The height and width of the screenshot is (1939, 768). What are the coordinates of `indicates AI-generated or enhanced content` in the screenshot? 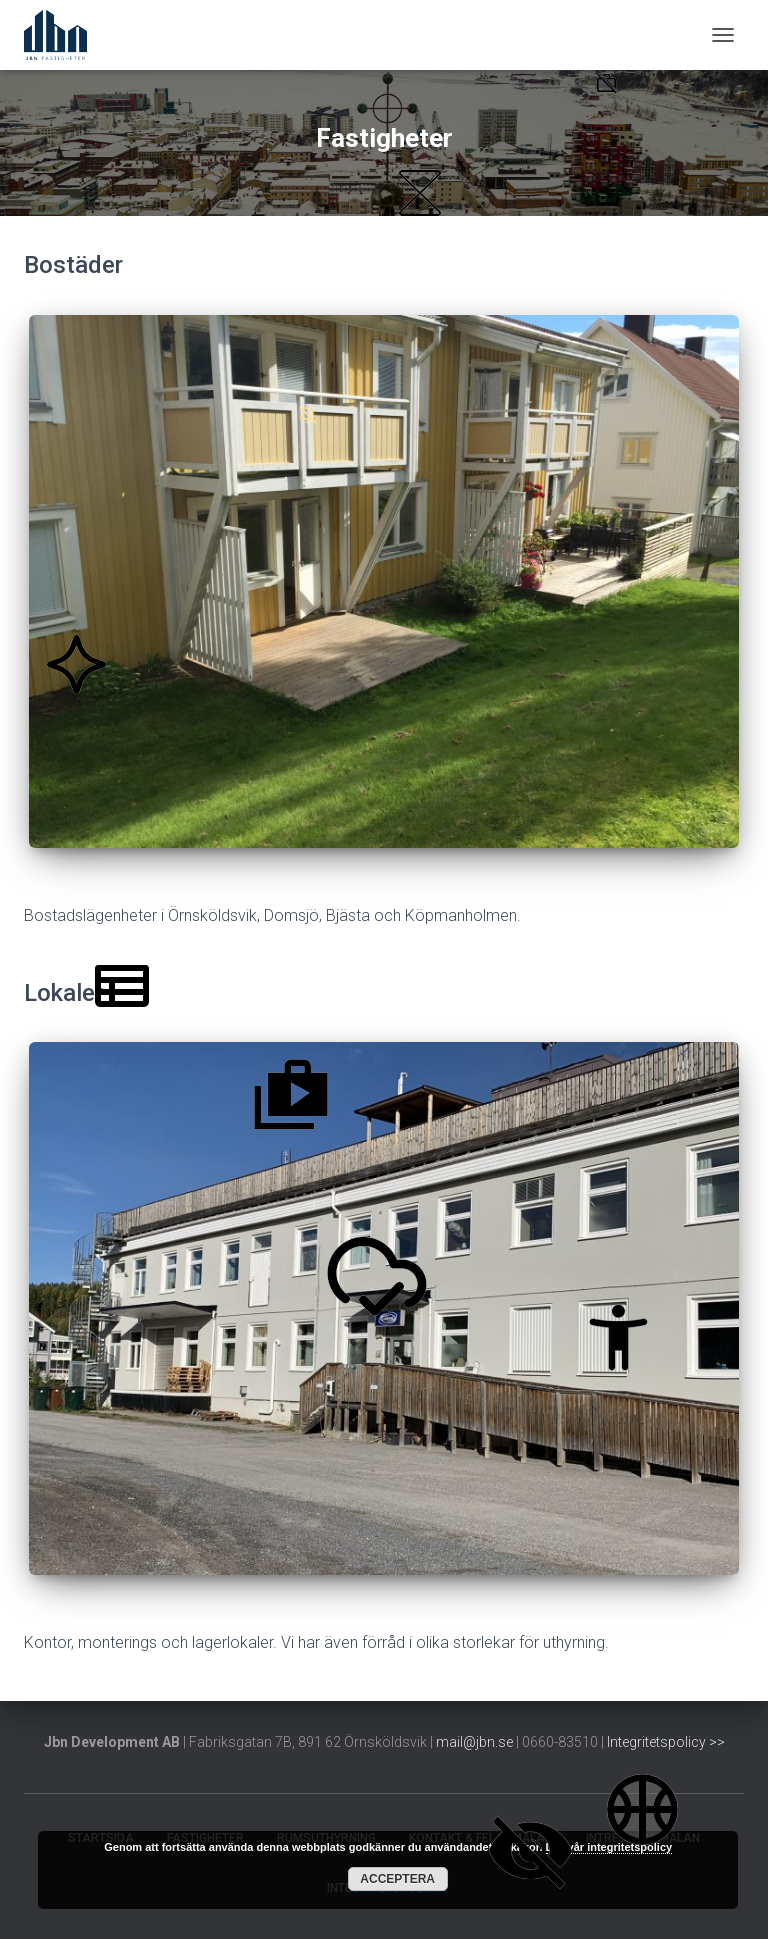 It's located at (76, 664).